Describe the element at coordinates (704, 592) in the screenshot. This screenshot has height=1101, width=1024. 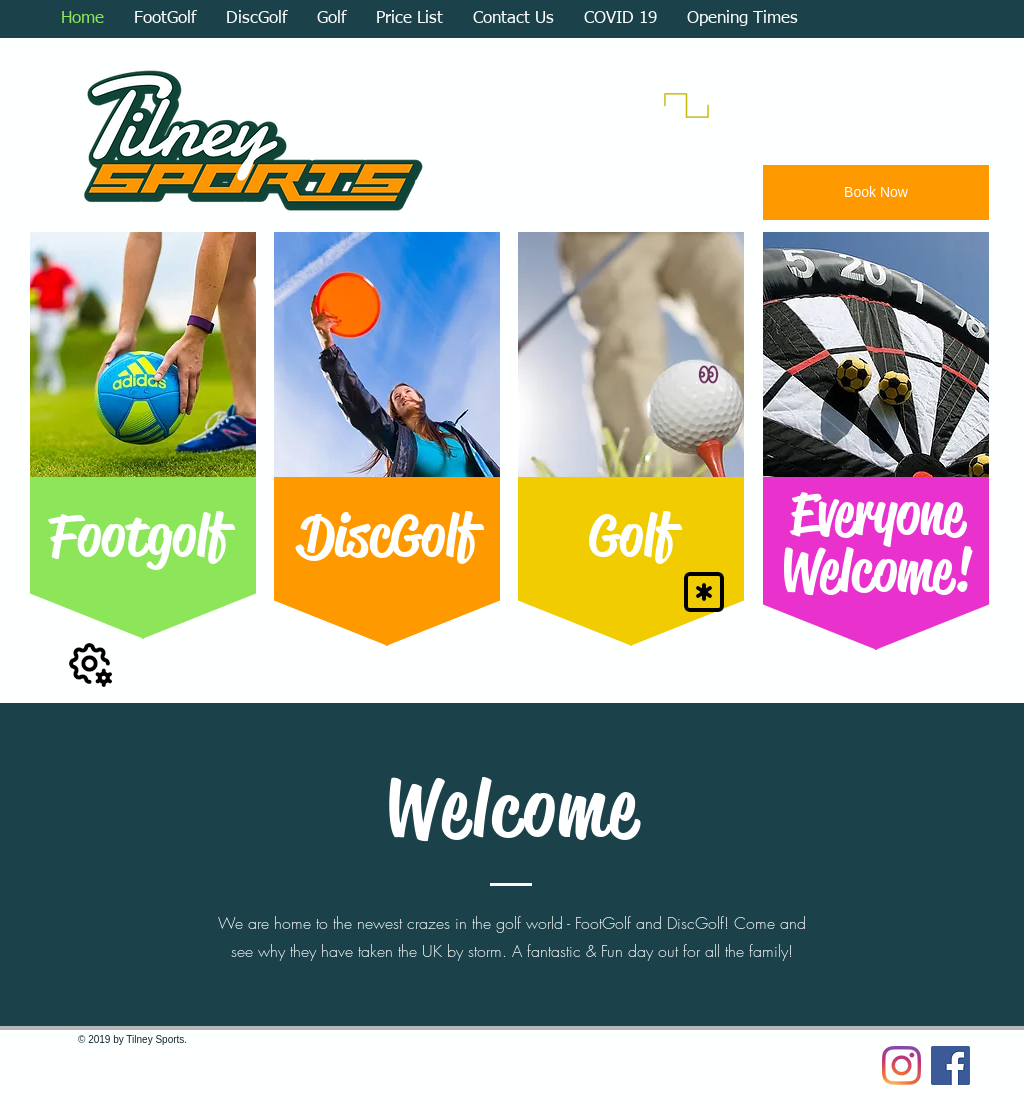
I see `enter a password or passcode field` at that location.